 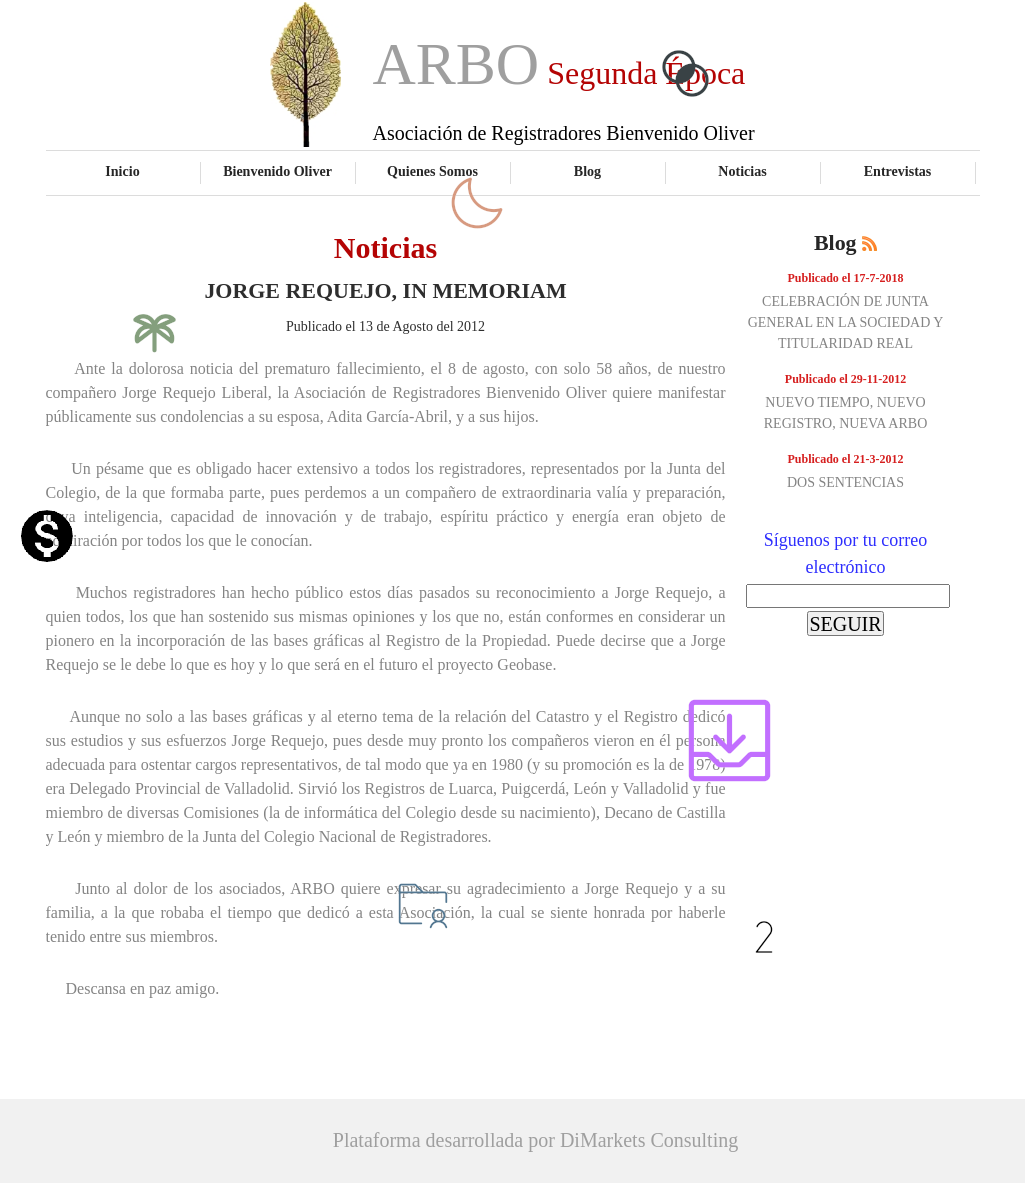 What do you see at coordinates (154, 332) in the screenshot?
I see `indicates a tropical or vacation-related category` at bounding box center [154, 332].